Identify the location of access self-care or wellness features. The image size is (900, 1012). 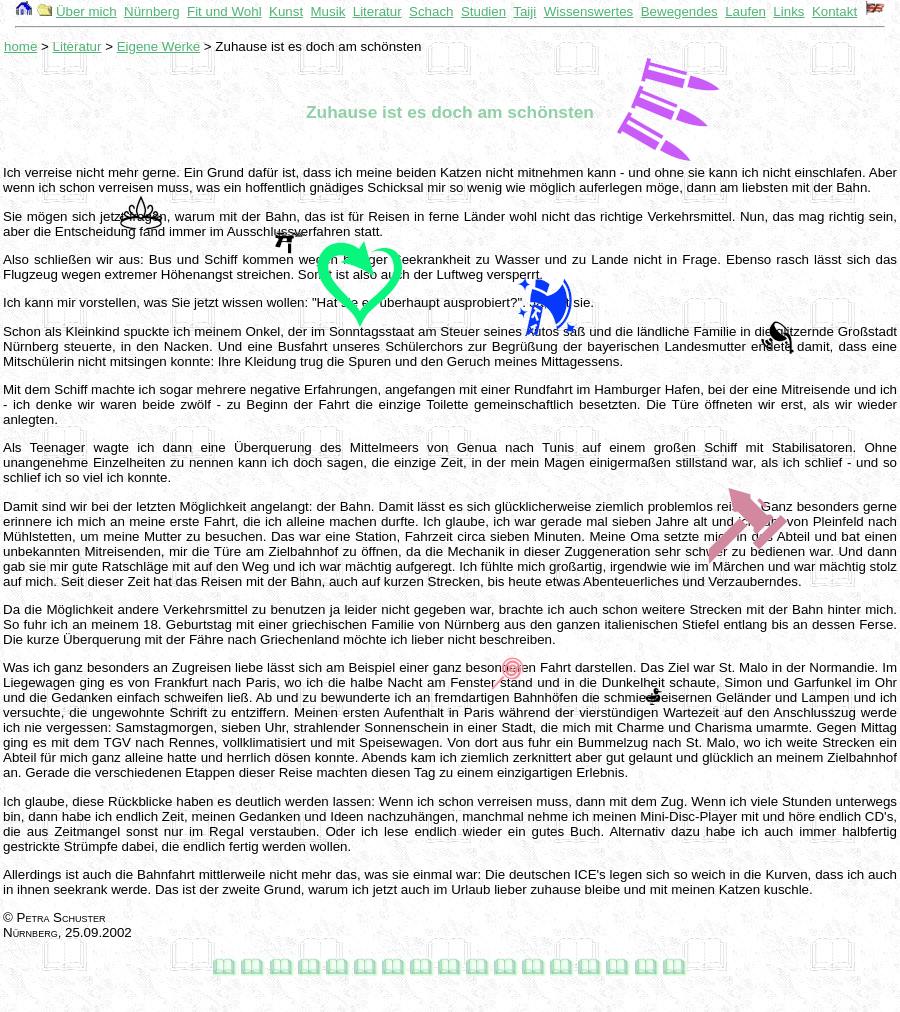
(360, 284).